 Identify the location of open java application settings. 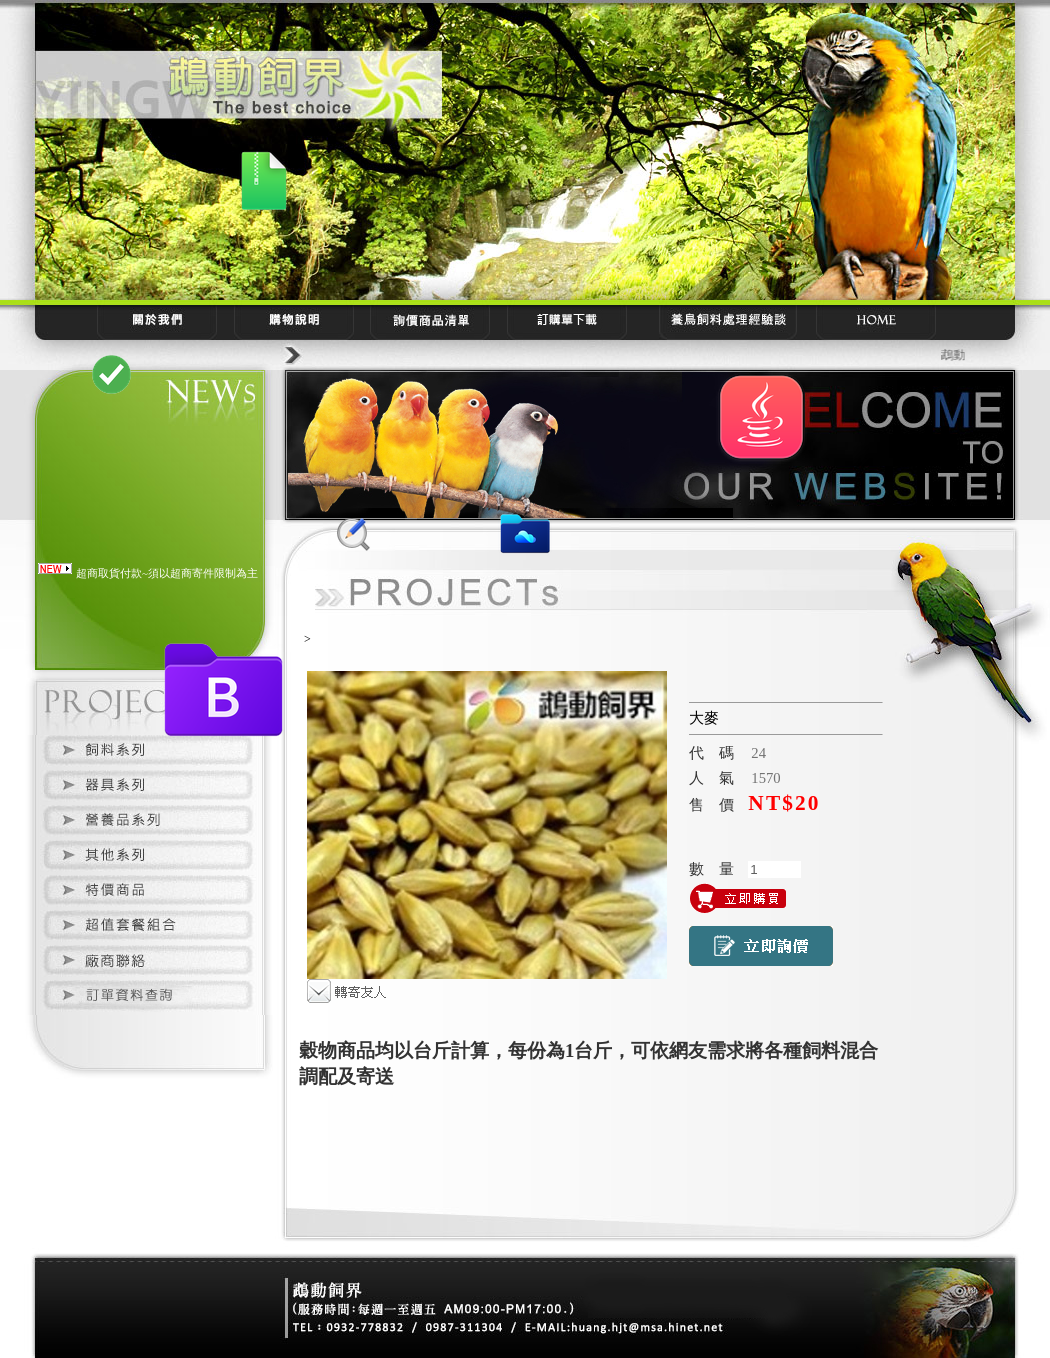
(761, 418).